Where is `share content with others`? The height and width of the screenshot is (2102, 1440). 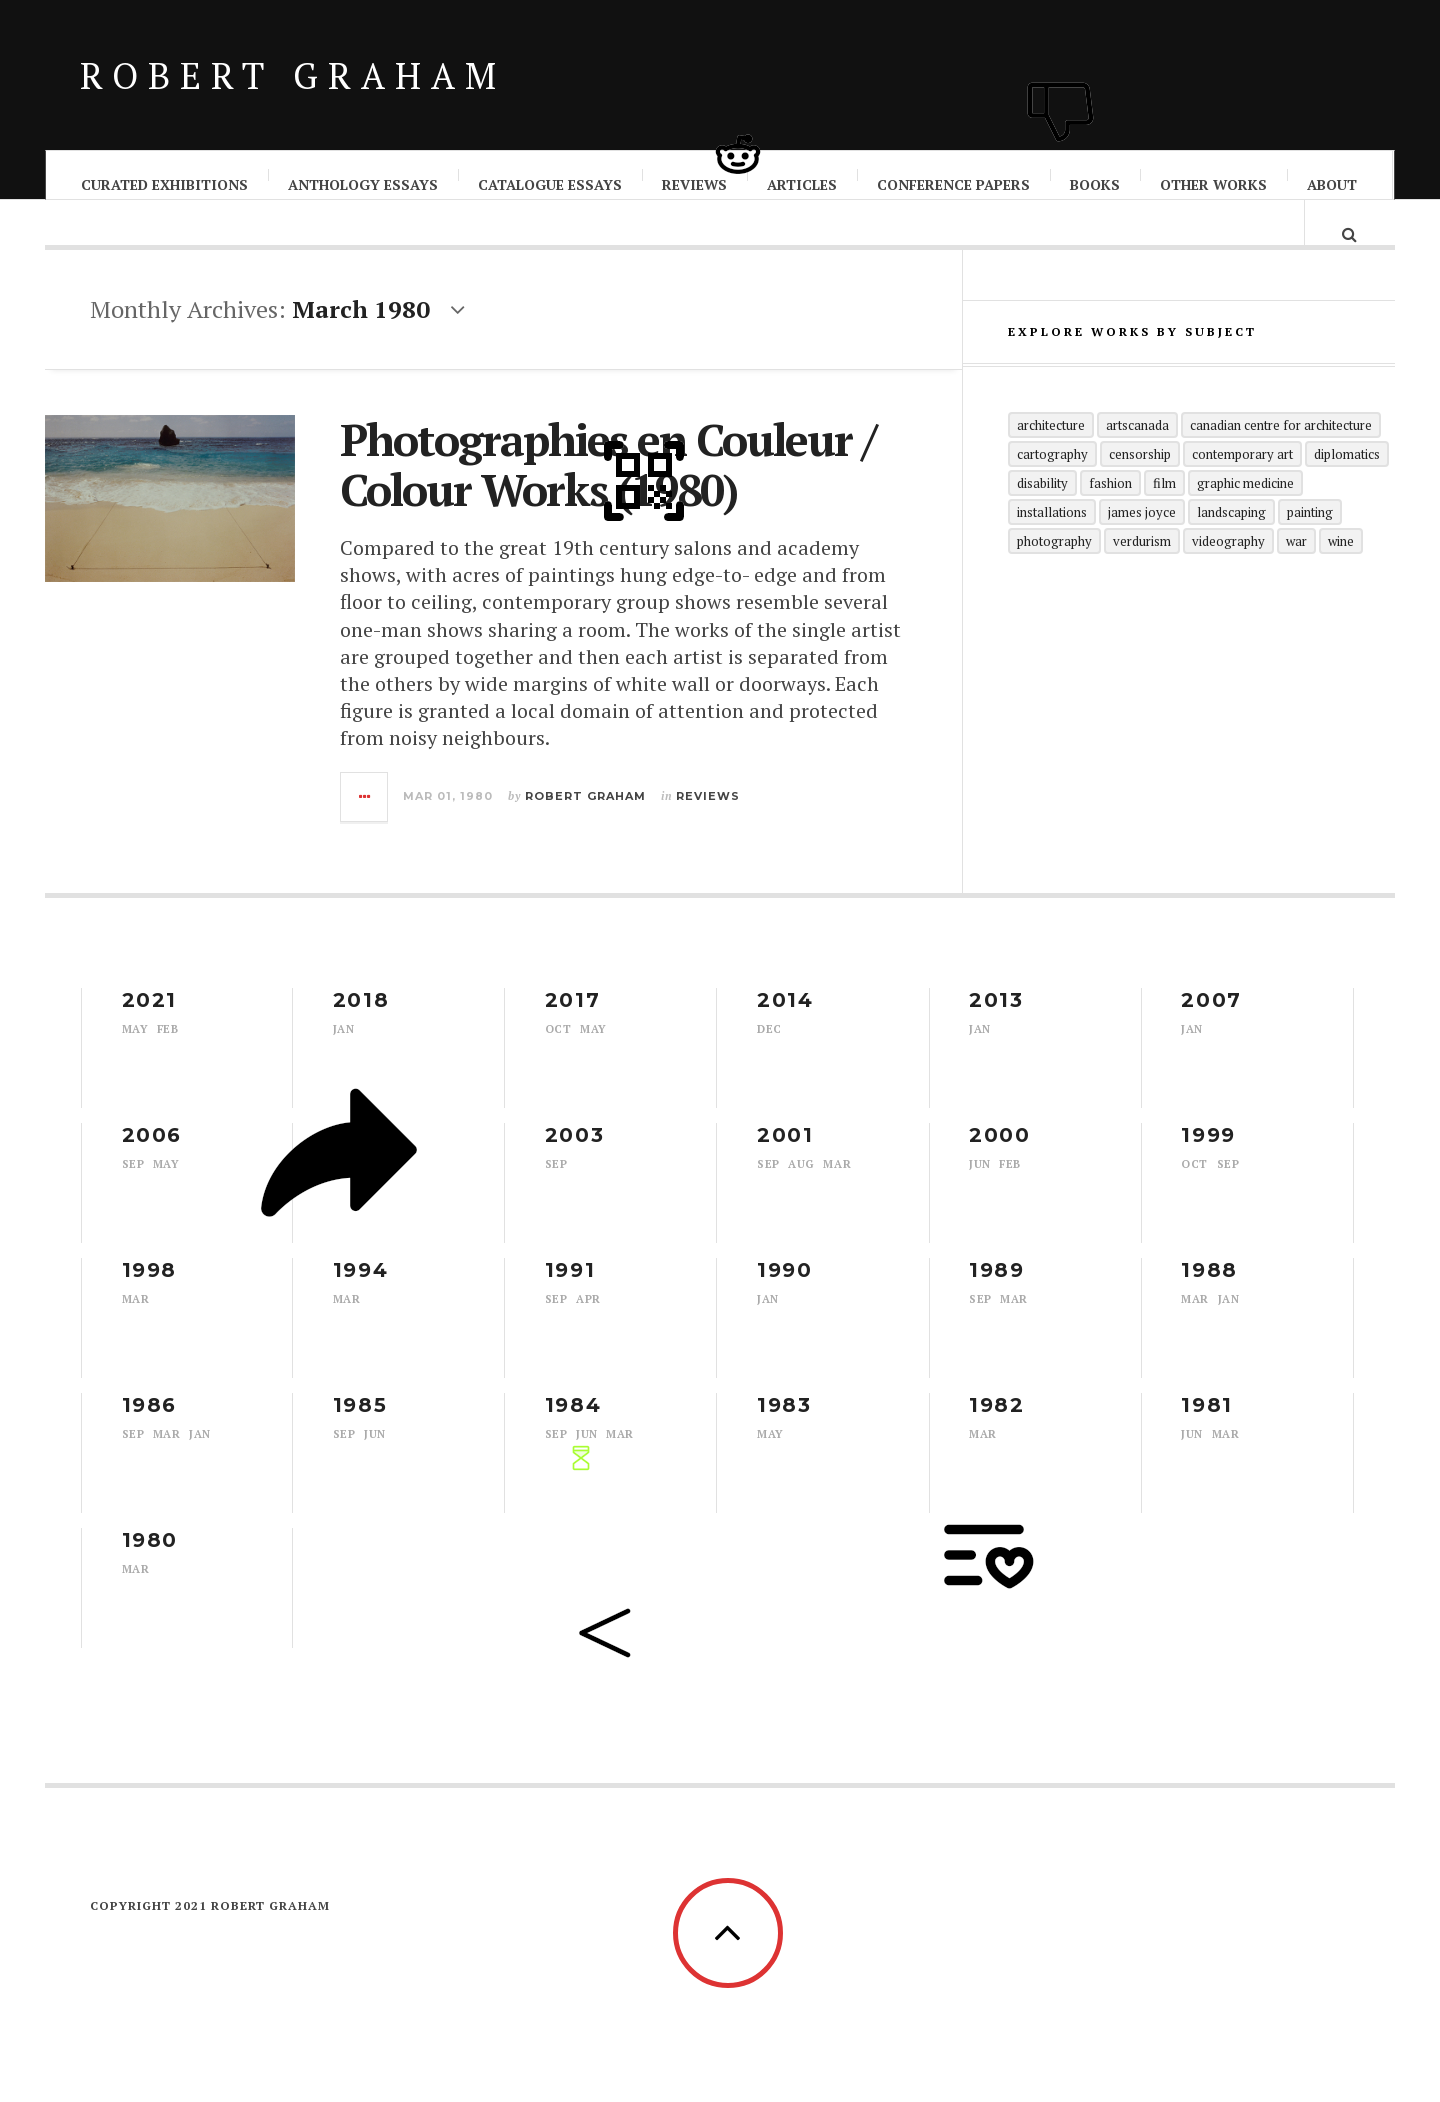
share content with others is located at coordinates (339, 1161).